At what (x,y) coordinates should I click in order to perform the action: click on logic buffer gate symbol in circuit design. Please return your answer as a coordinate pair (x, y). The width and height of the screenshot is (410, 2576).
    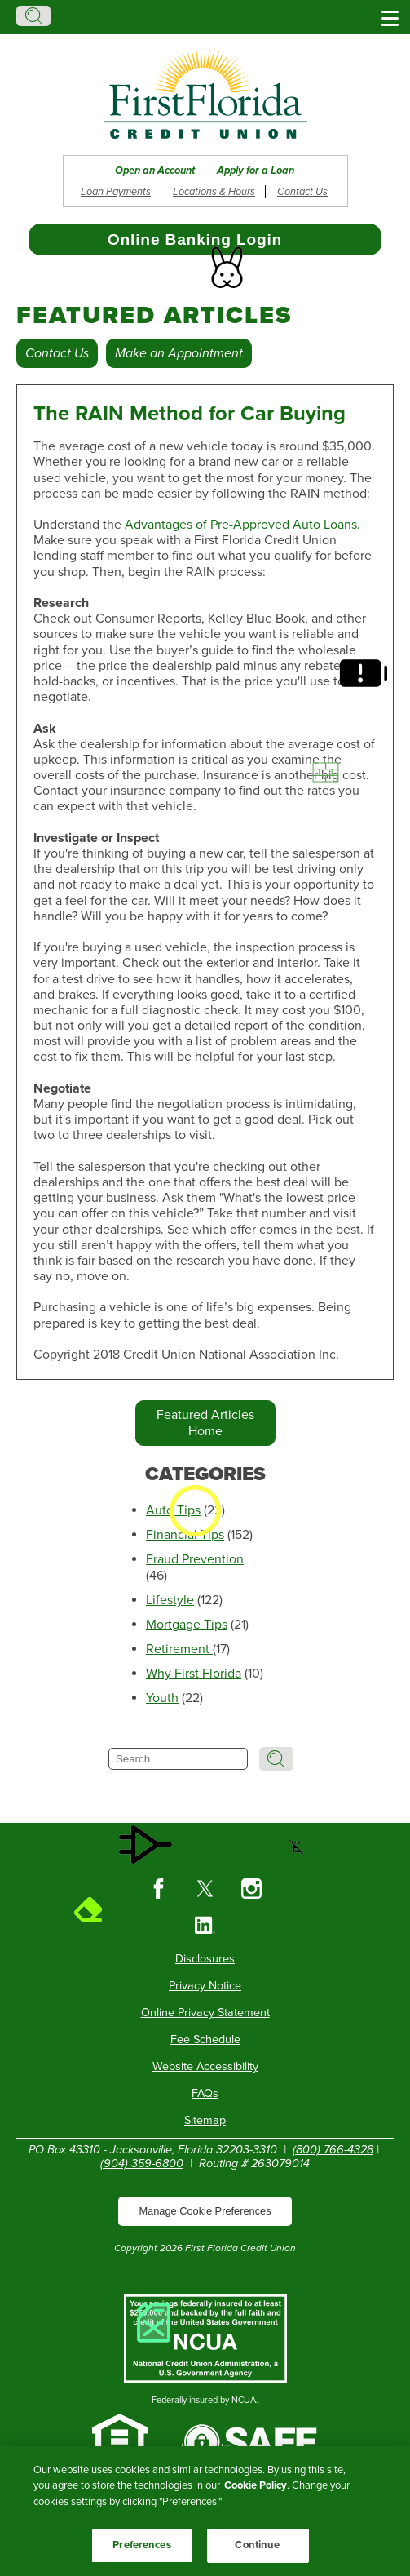
    Looking at the image, I should click on (145, 1844).